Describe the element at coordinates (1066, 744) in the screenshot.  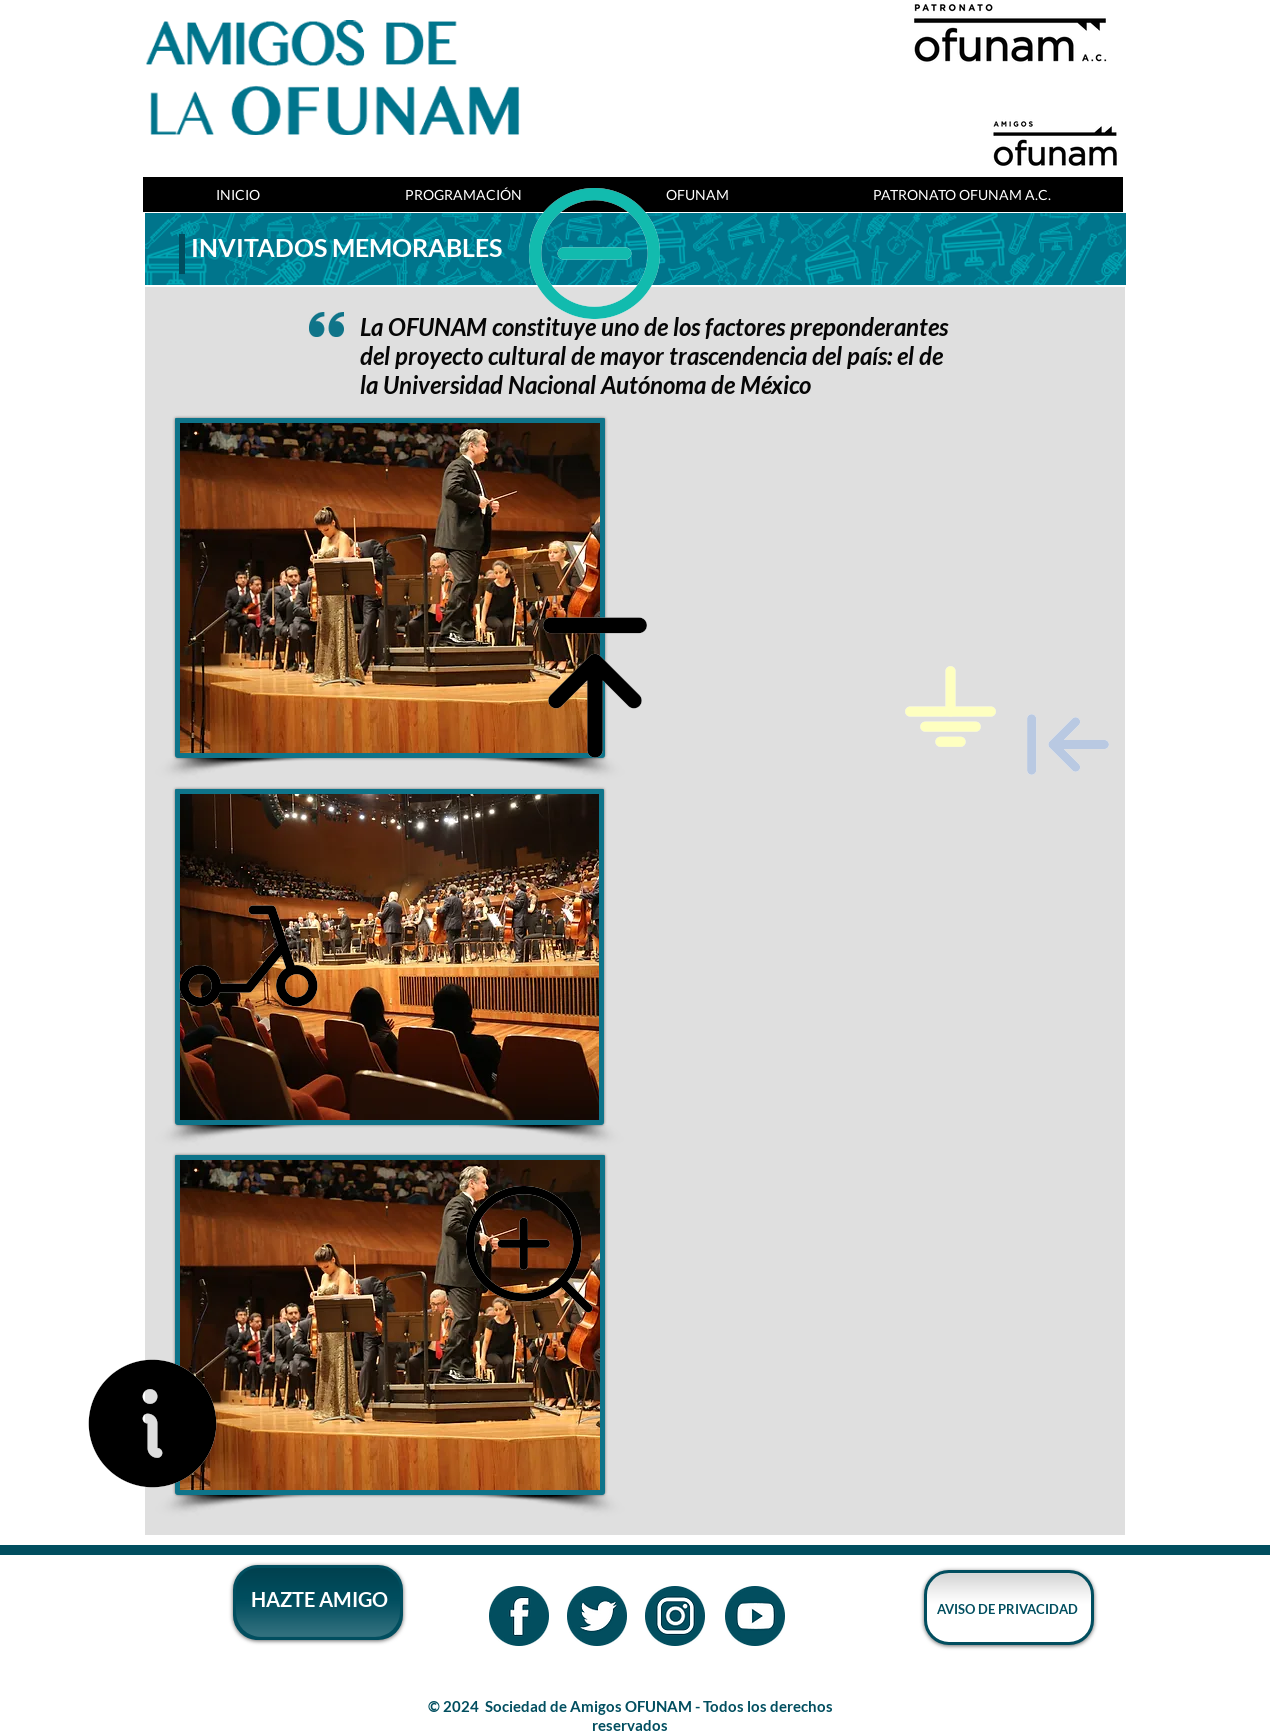
I see `skip to the beginning of a track or playlist` at that location.